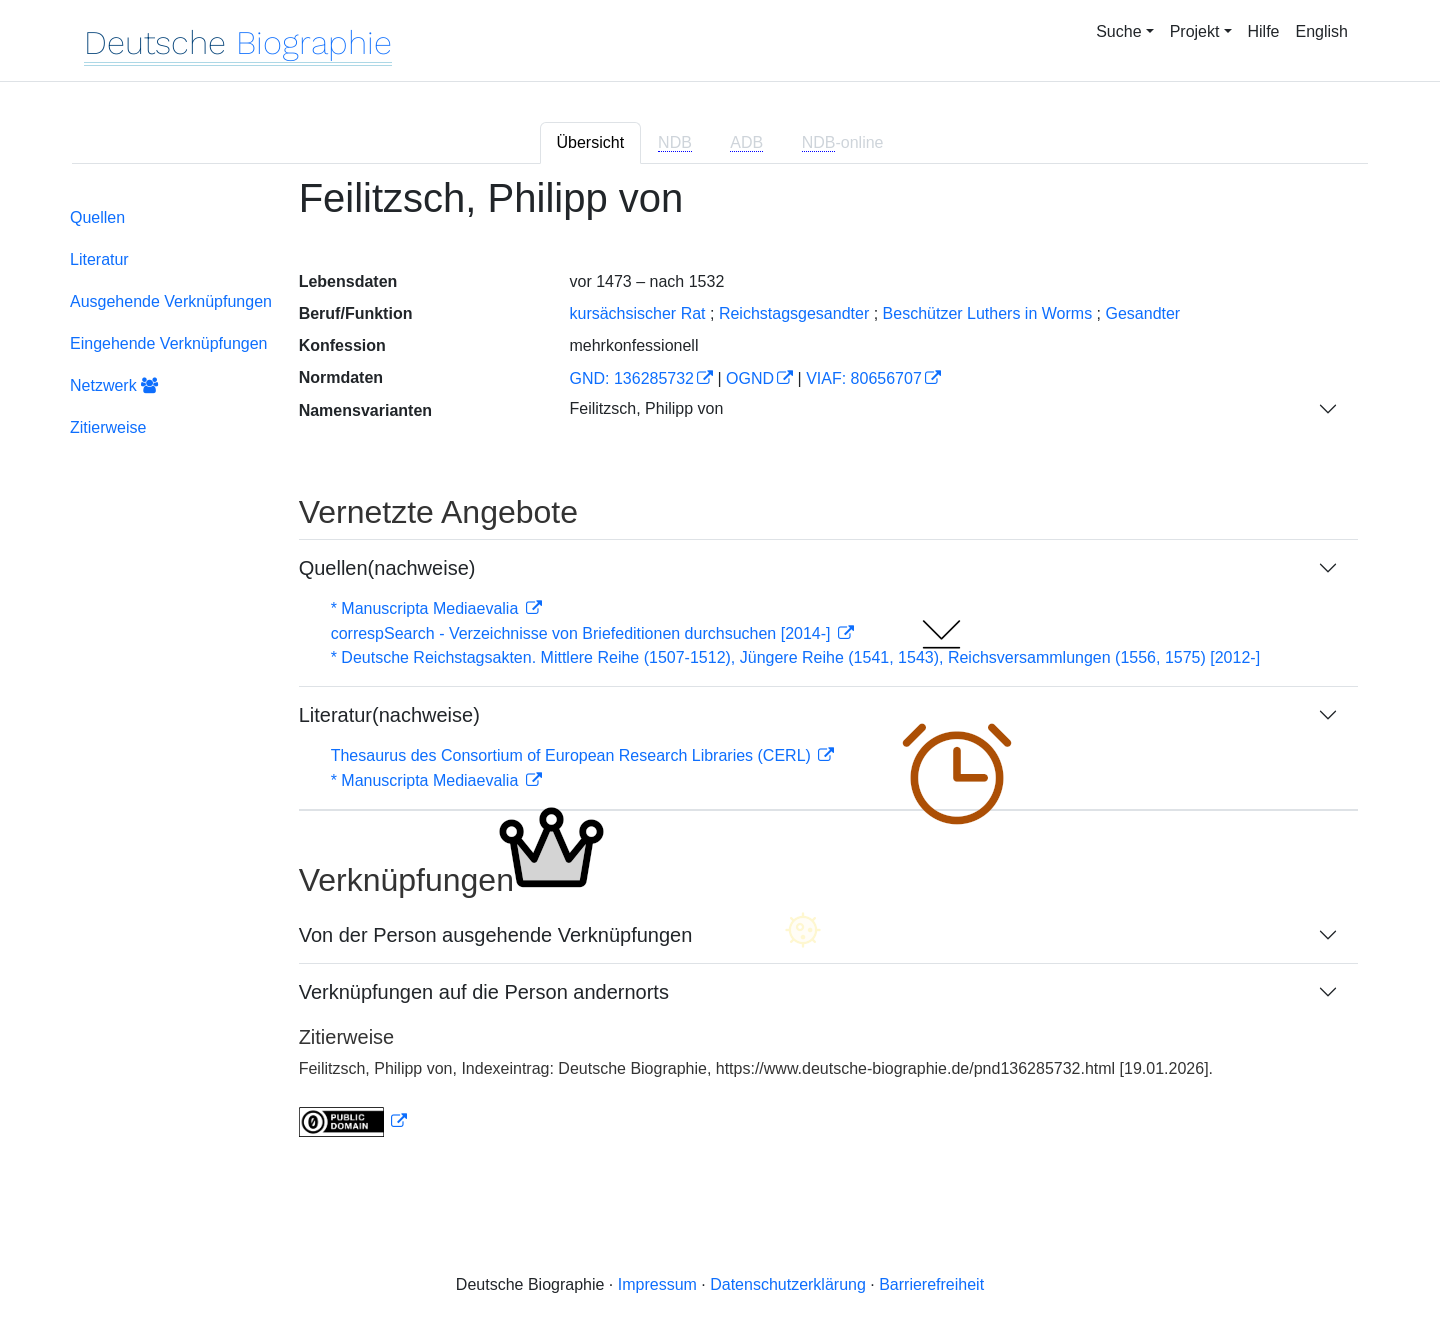 The height and width of the screenshot is (1343, 1440). Describe the element at coordinates (551, 852) in the screenshot. I see `indicates premium or VIP membership status` at that location.